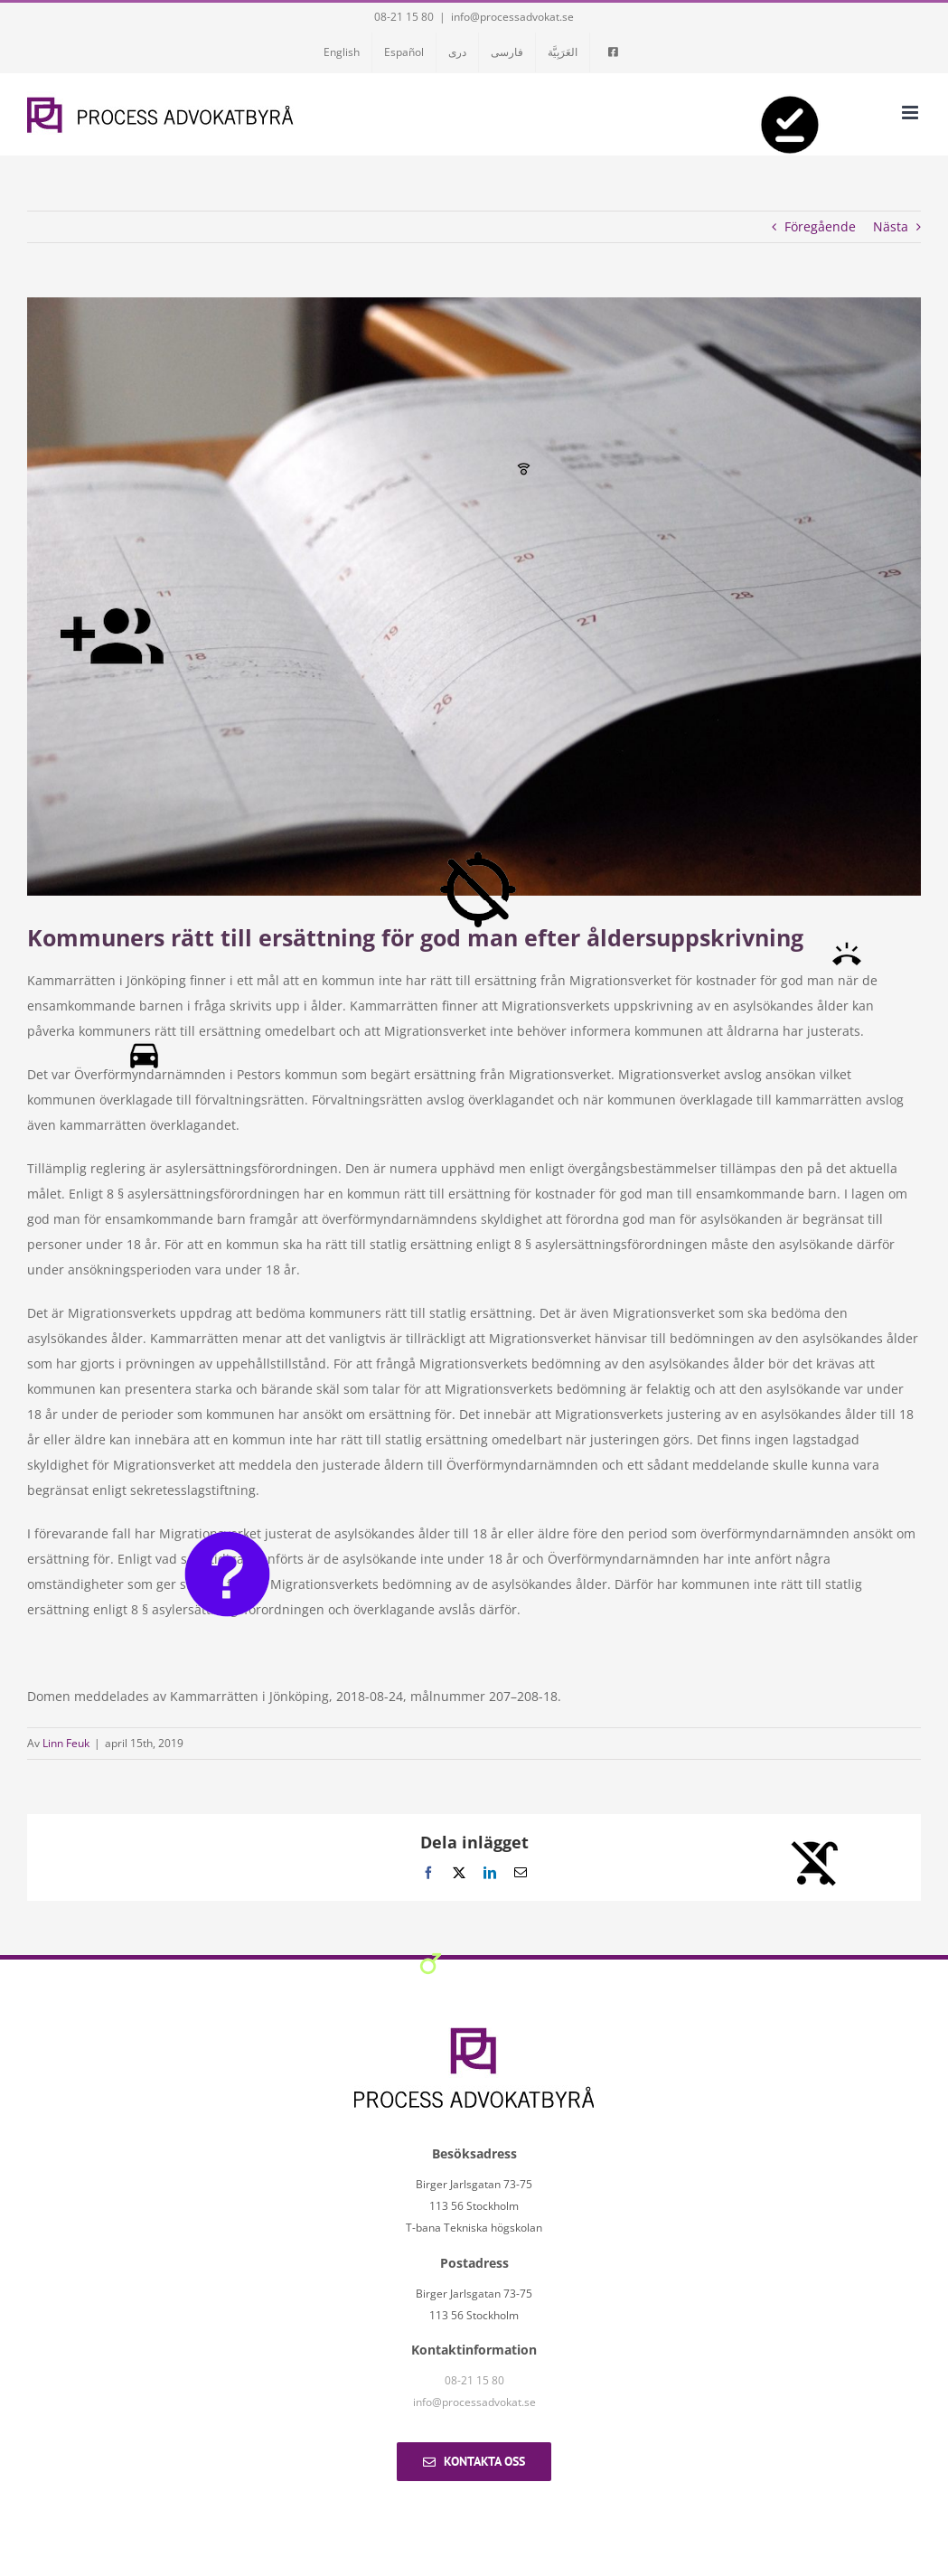  What do you see at coordinates (523, 468) in the screenshot?
I see `calibrate your device's compass` at bounding box center [523, 468].